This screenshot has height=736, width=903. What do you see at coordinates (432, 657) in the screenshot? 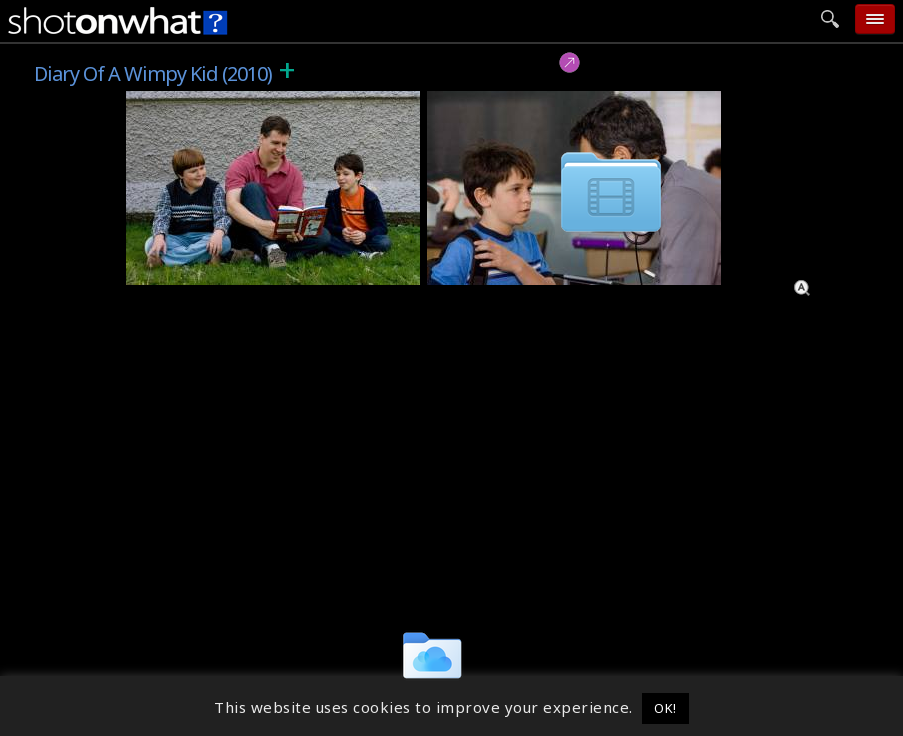
I see `open iCloud Drive folder` at bounding box center [432, 657].